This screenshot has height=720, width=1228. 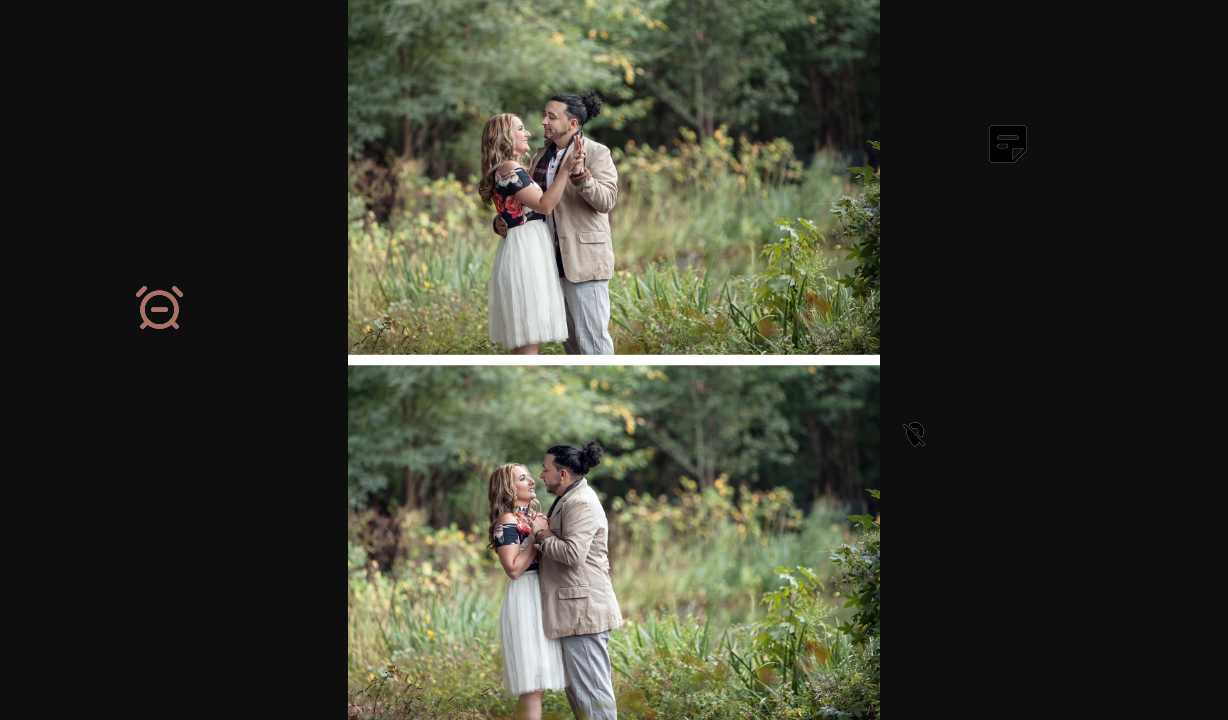 What do you see at coordinates (1008, 144) in the screenshot?
I see `create a new note` at bounding box center [1008, 144].